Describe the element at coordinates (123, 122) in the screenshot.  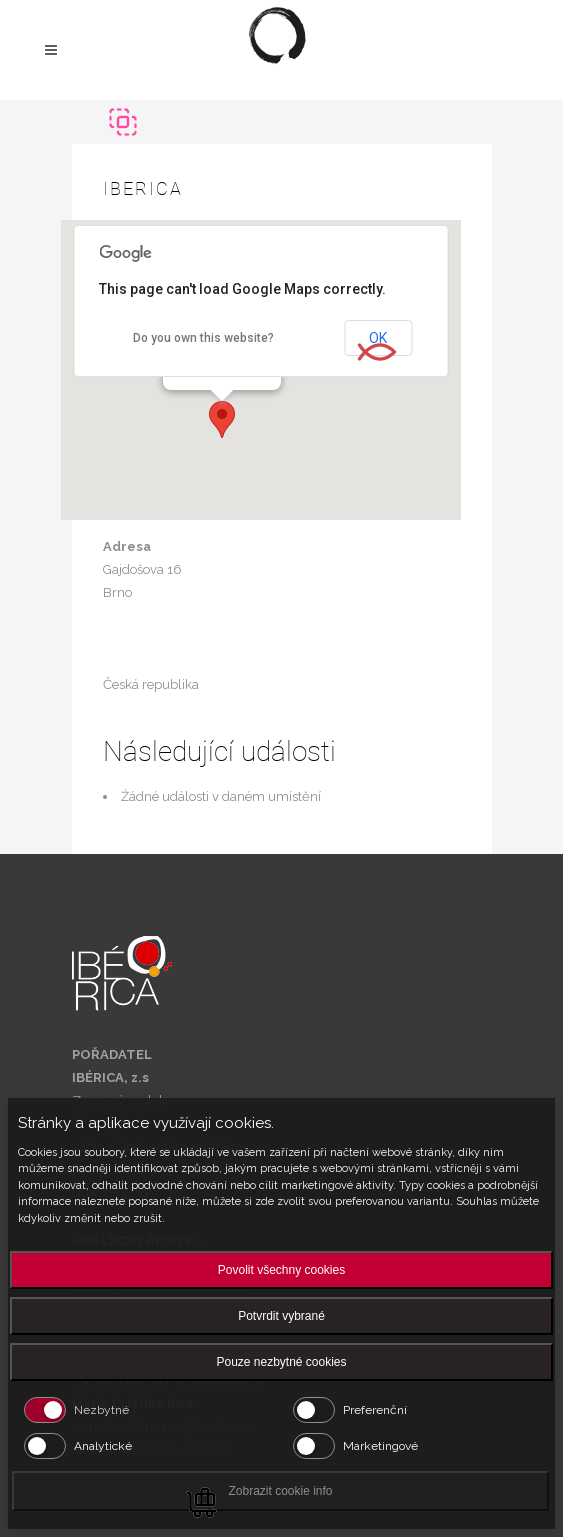
I see `intersect or merge selected objects` at that location.